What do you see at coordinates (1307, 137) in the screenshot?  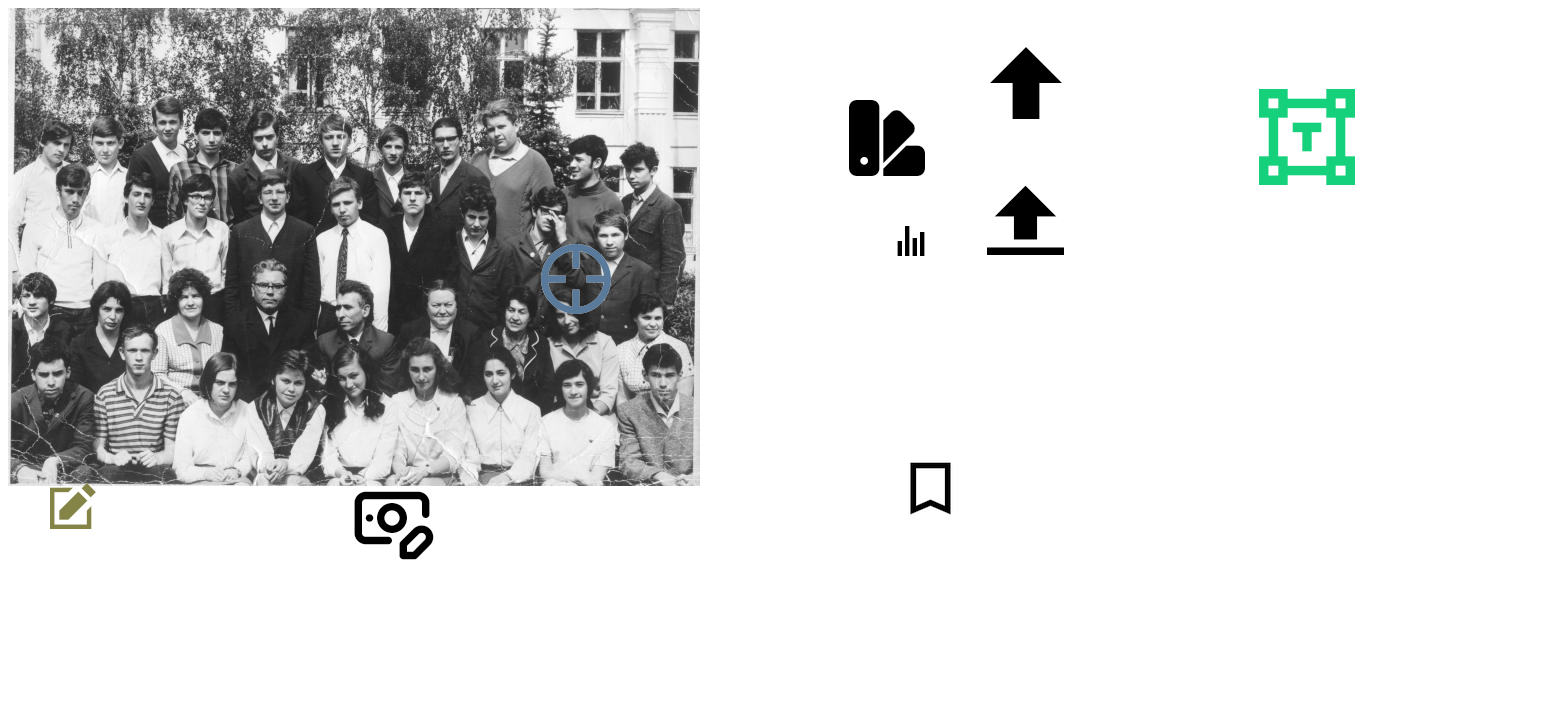 I see `insert a text box or text field` at bounding box center [1307, 137].